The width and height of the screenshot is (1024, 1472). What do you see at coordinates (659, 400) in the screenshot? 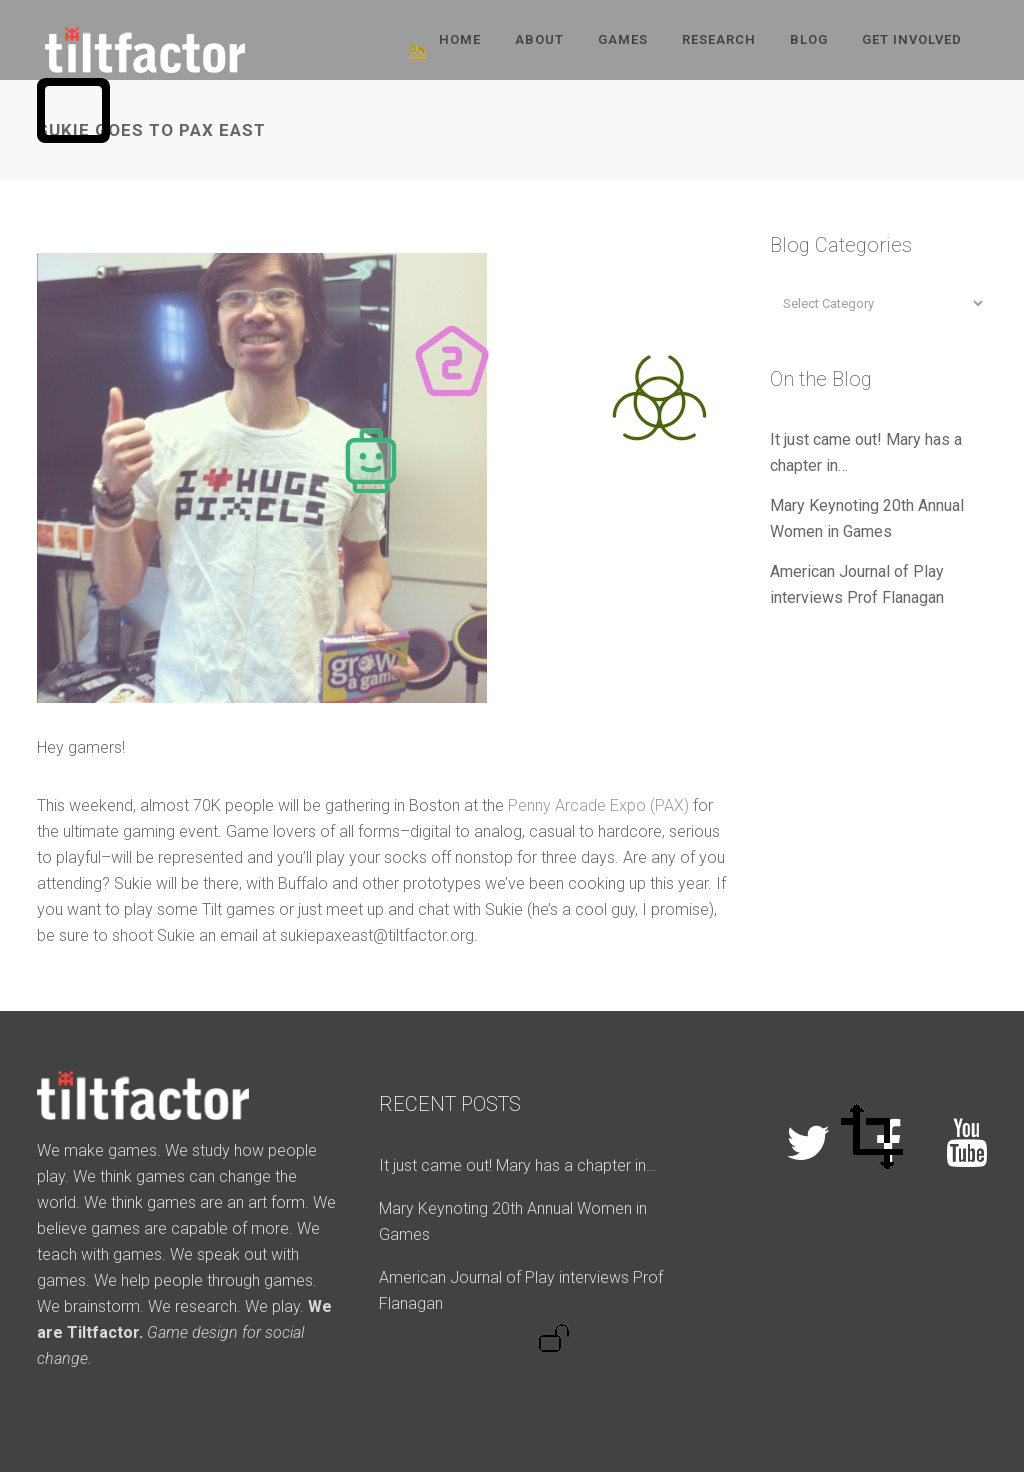
I see `indicates hazardous or dangerous content` at bounding box center [659, 400].